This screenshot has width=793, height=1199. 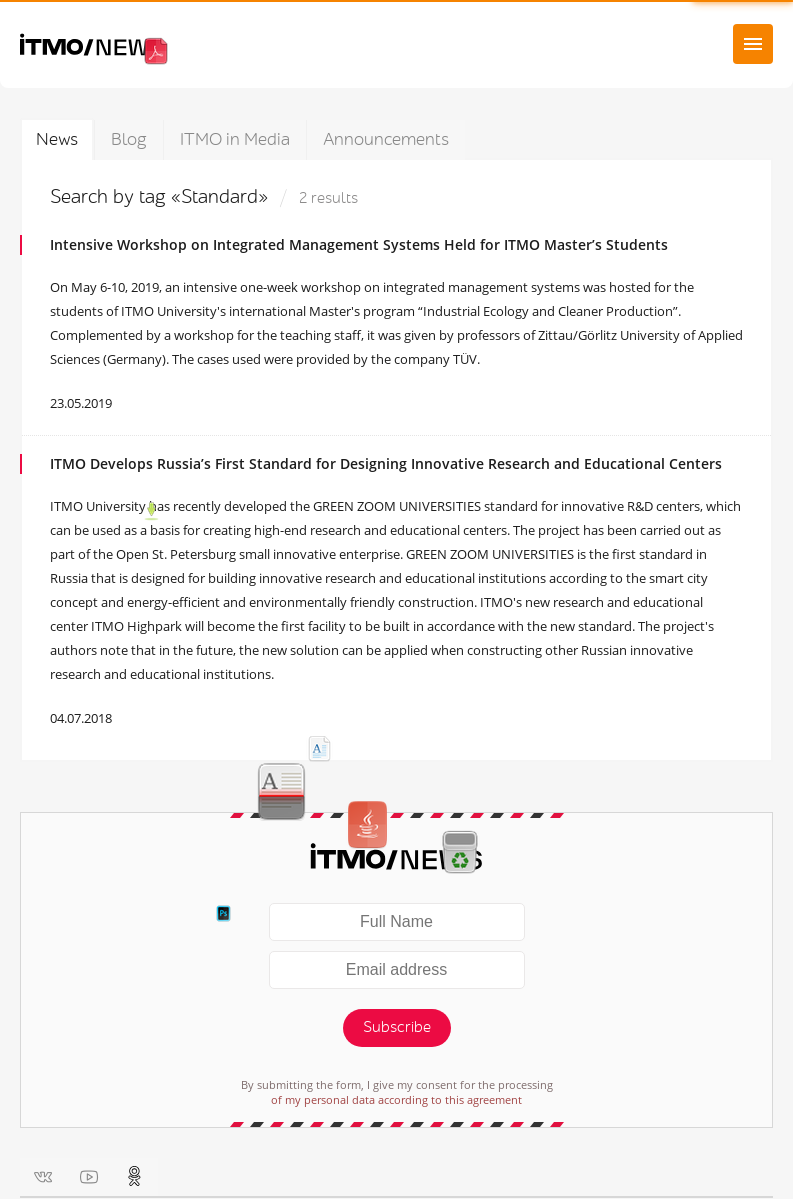 I want to click on a java source code file, so click(x=367, y=824).